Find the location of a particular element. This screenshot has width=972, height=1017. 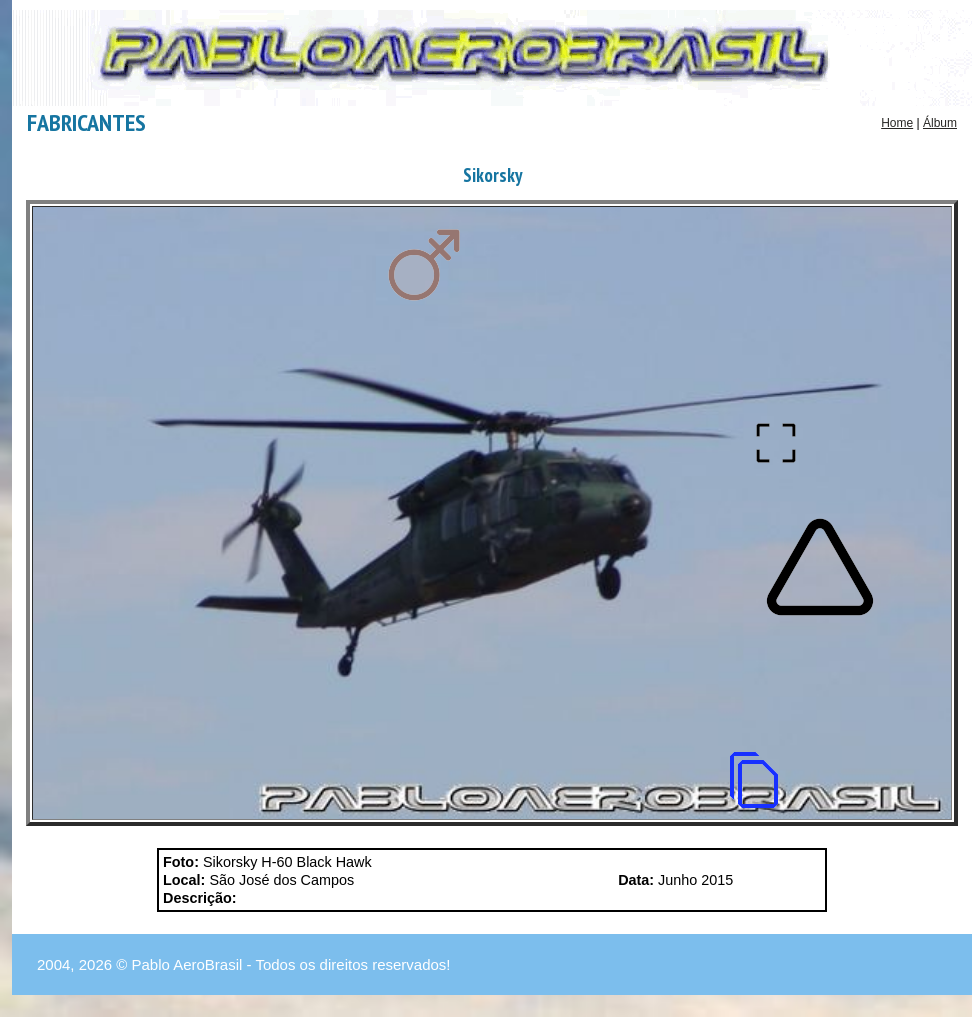

select transgender as gender identity is located at coordinates (425, 263).